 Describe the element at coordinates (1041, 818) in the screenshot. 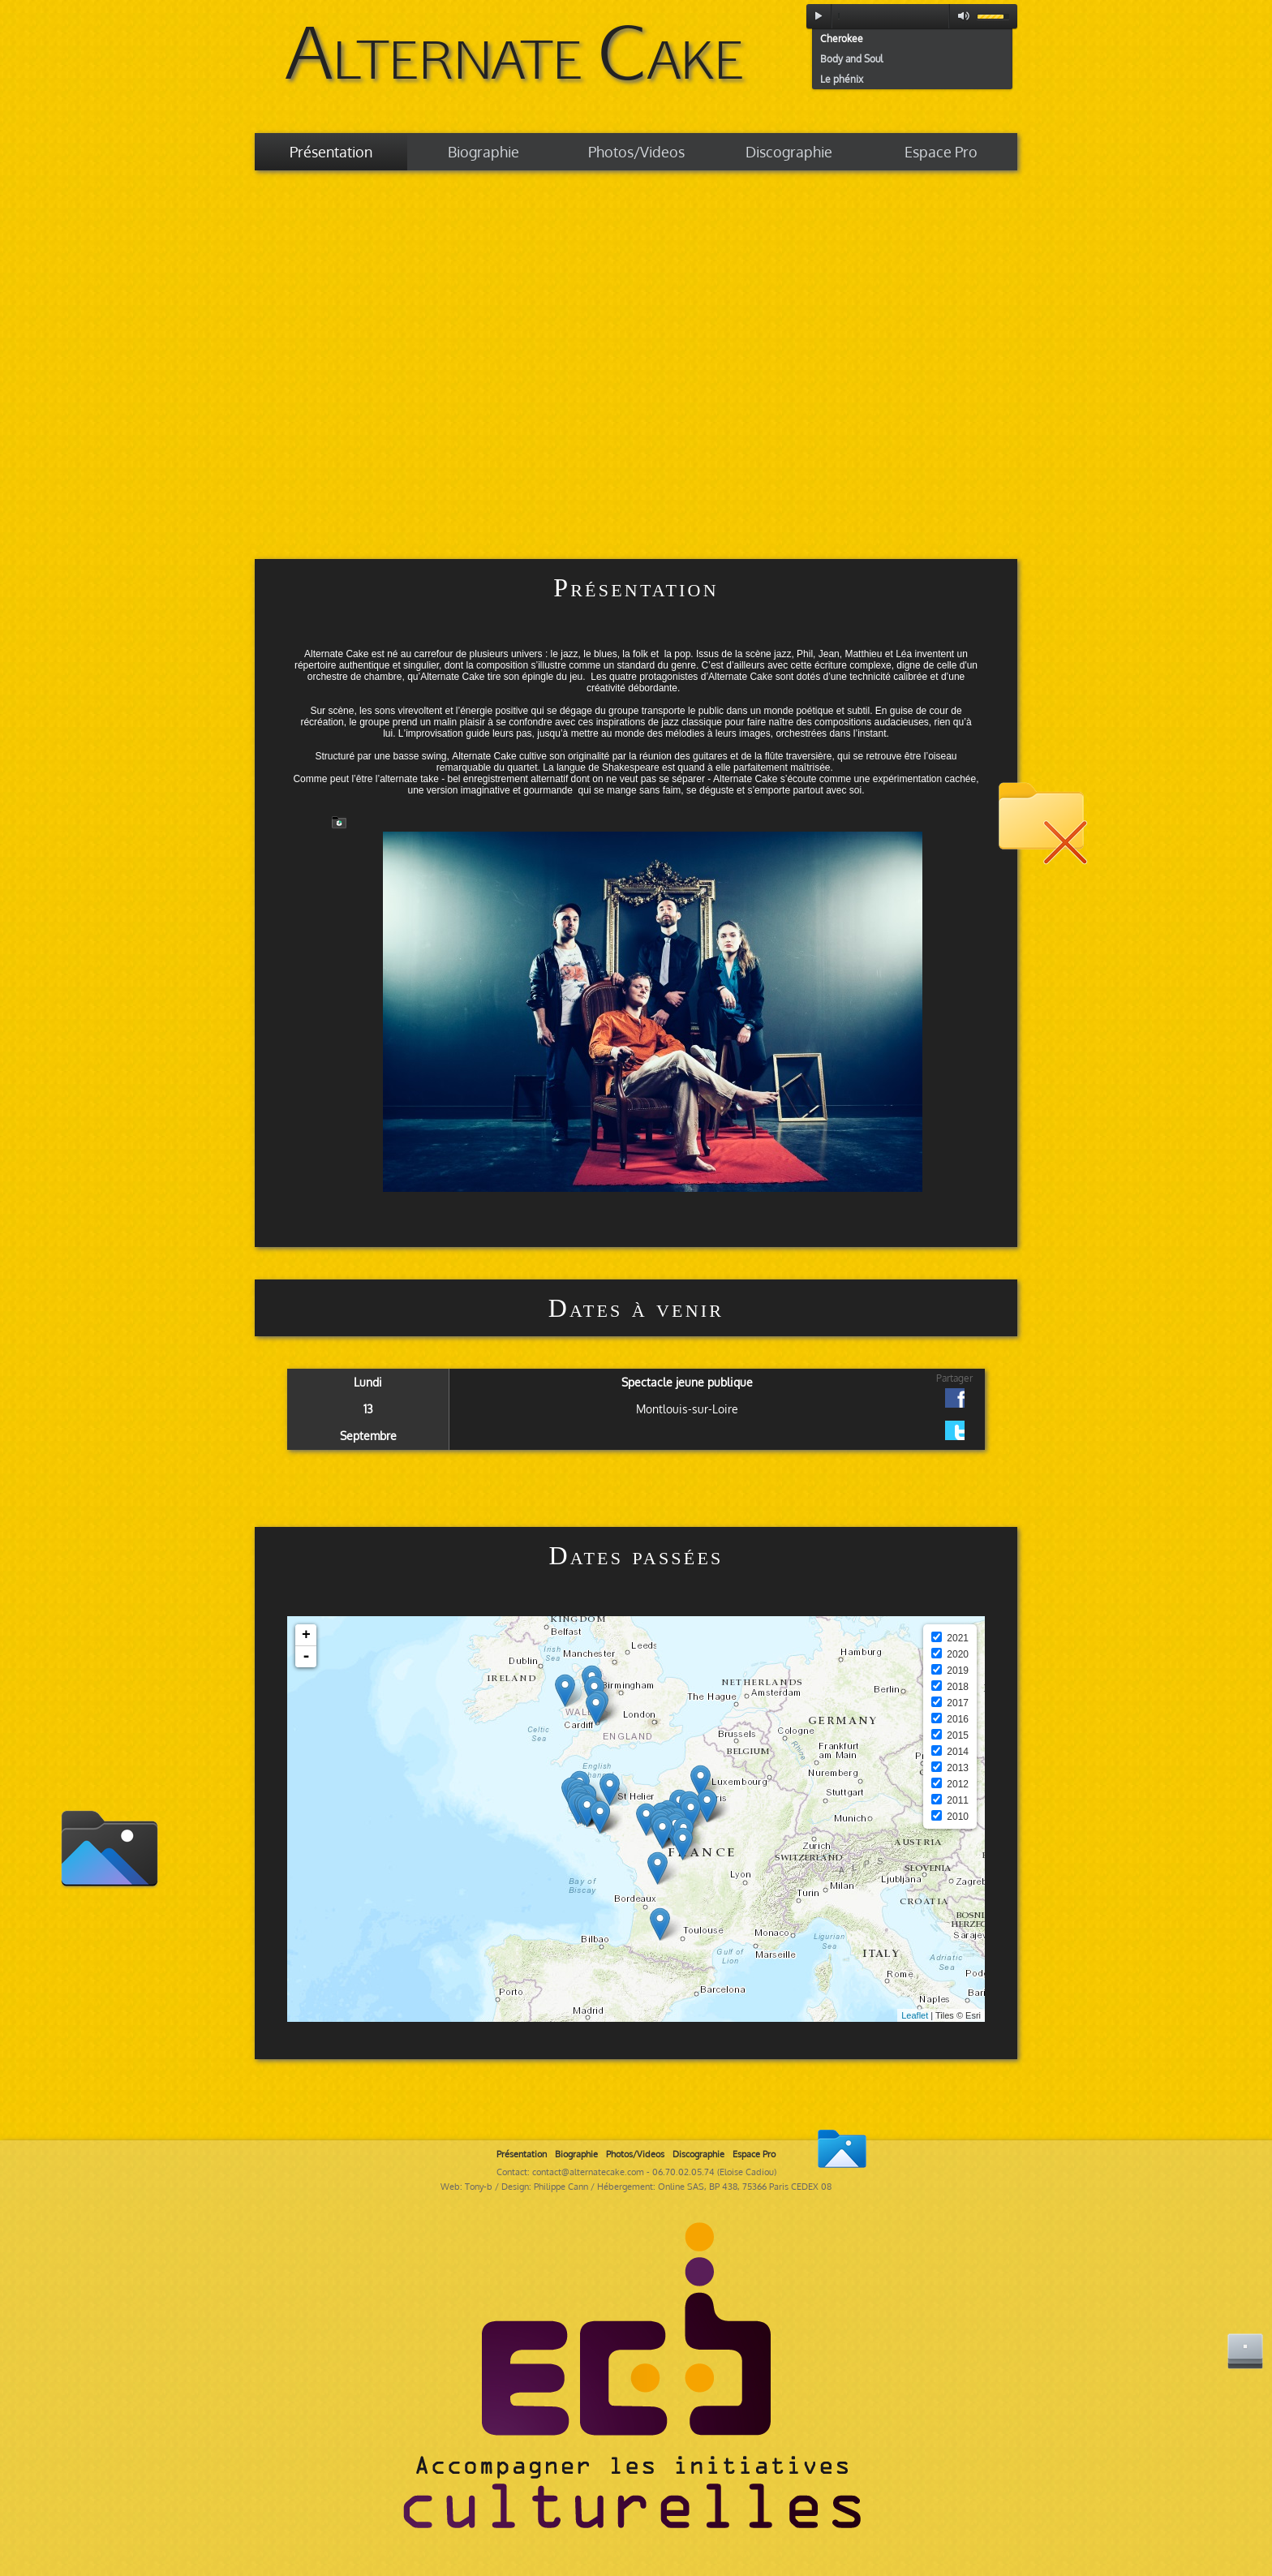

I see `delete a folder` at that location.